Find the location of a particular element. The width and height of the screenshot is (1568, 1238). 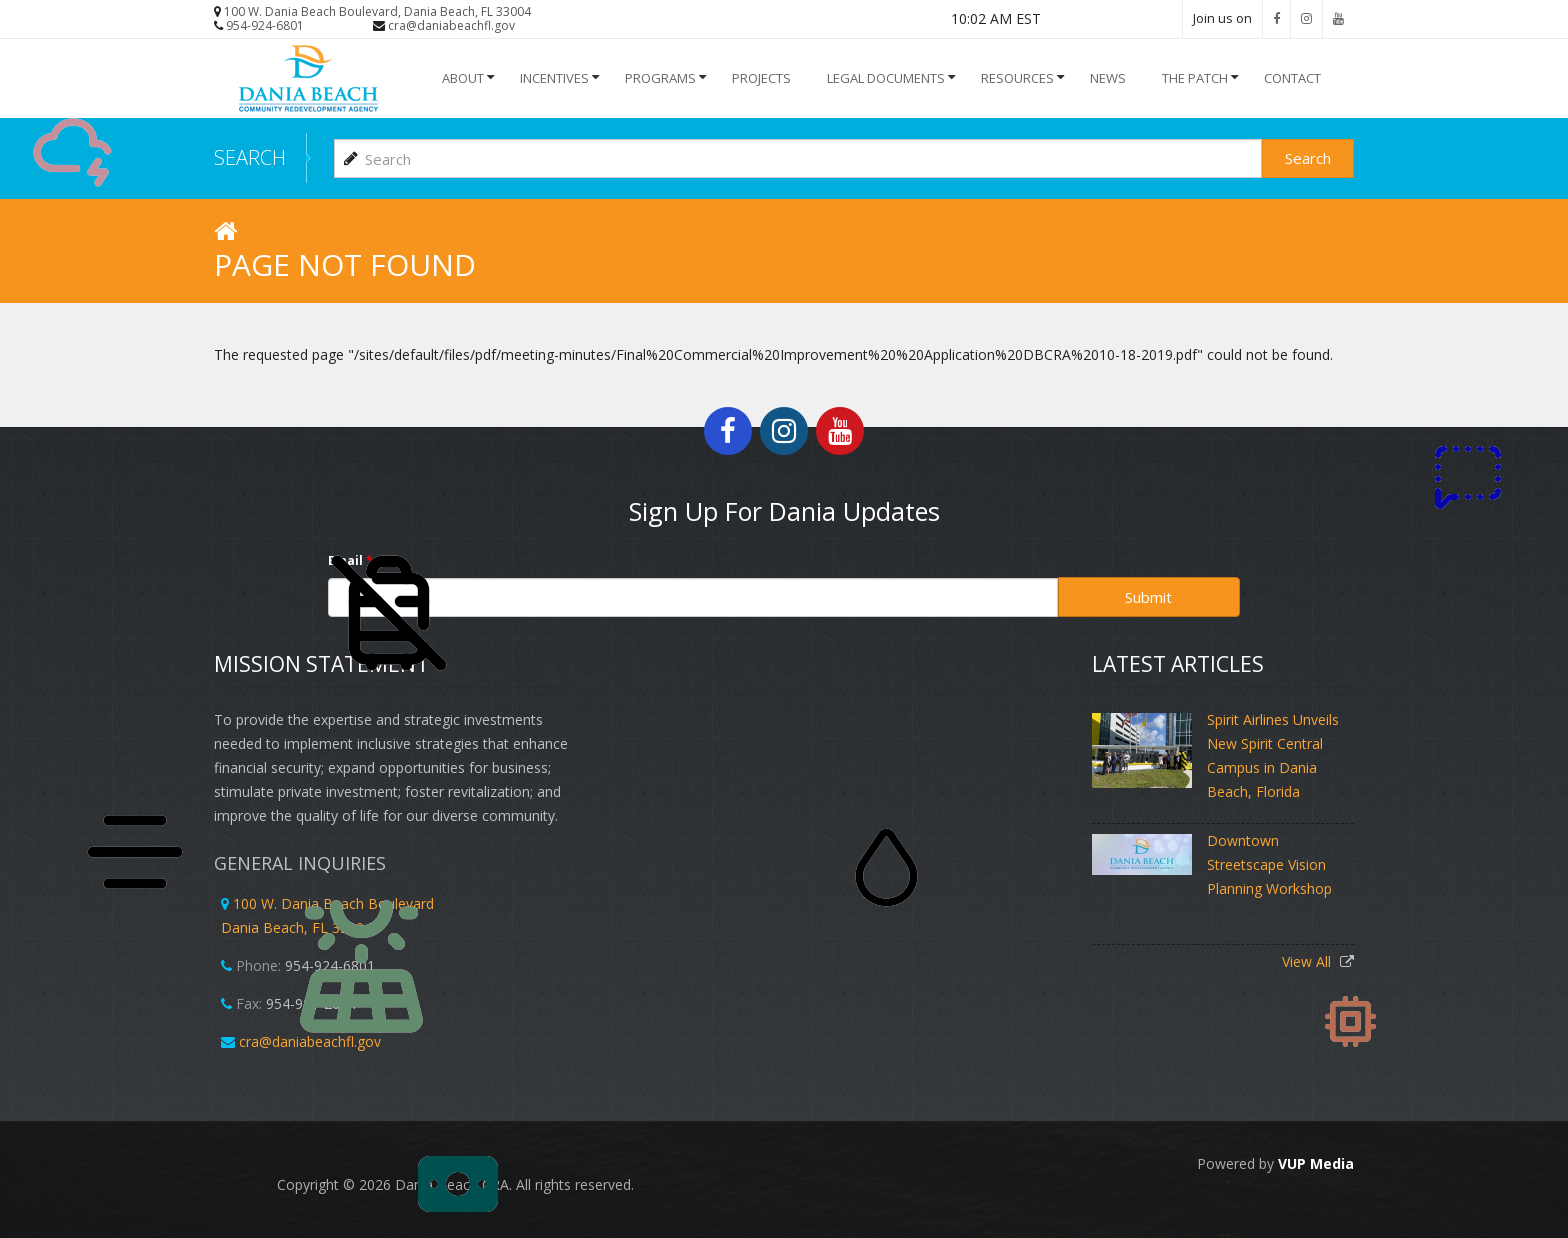

view system processor information is located at coordinates (1350, 1021).